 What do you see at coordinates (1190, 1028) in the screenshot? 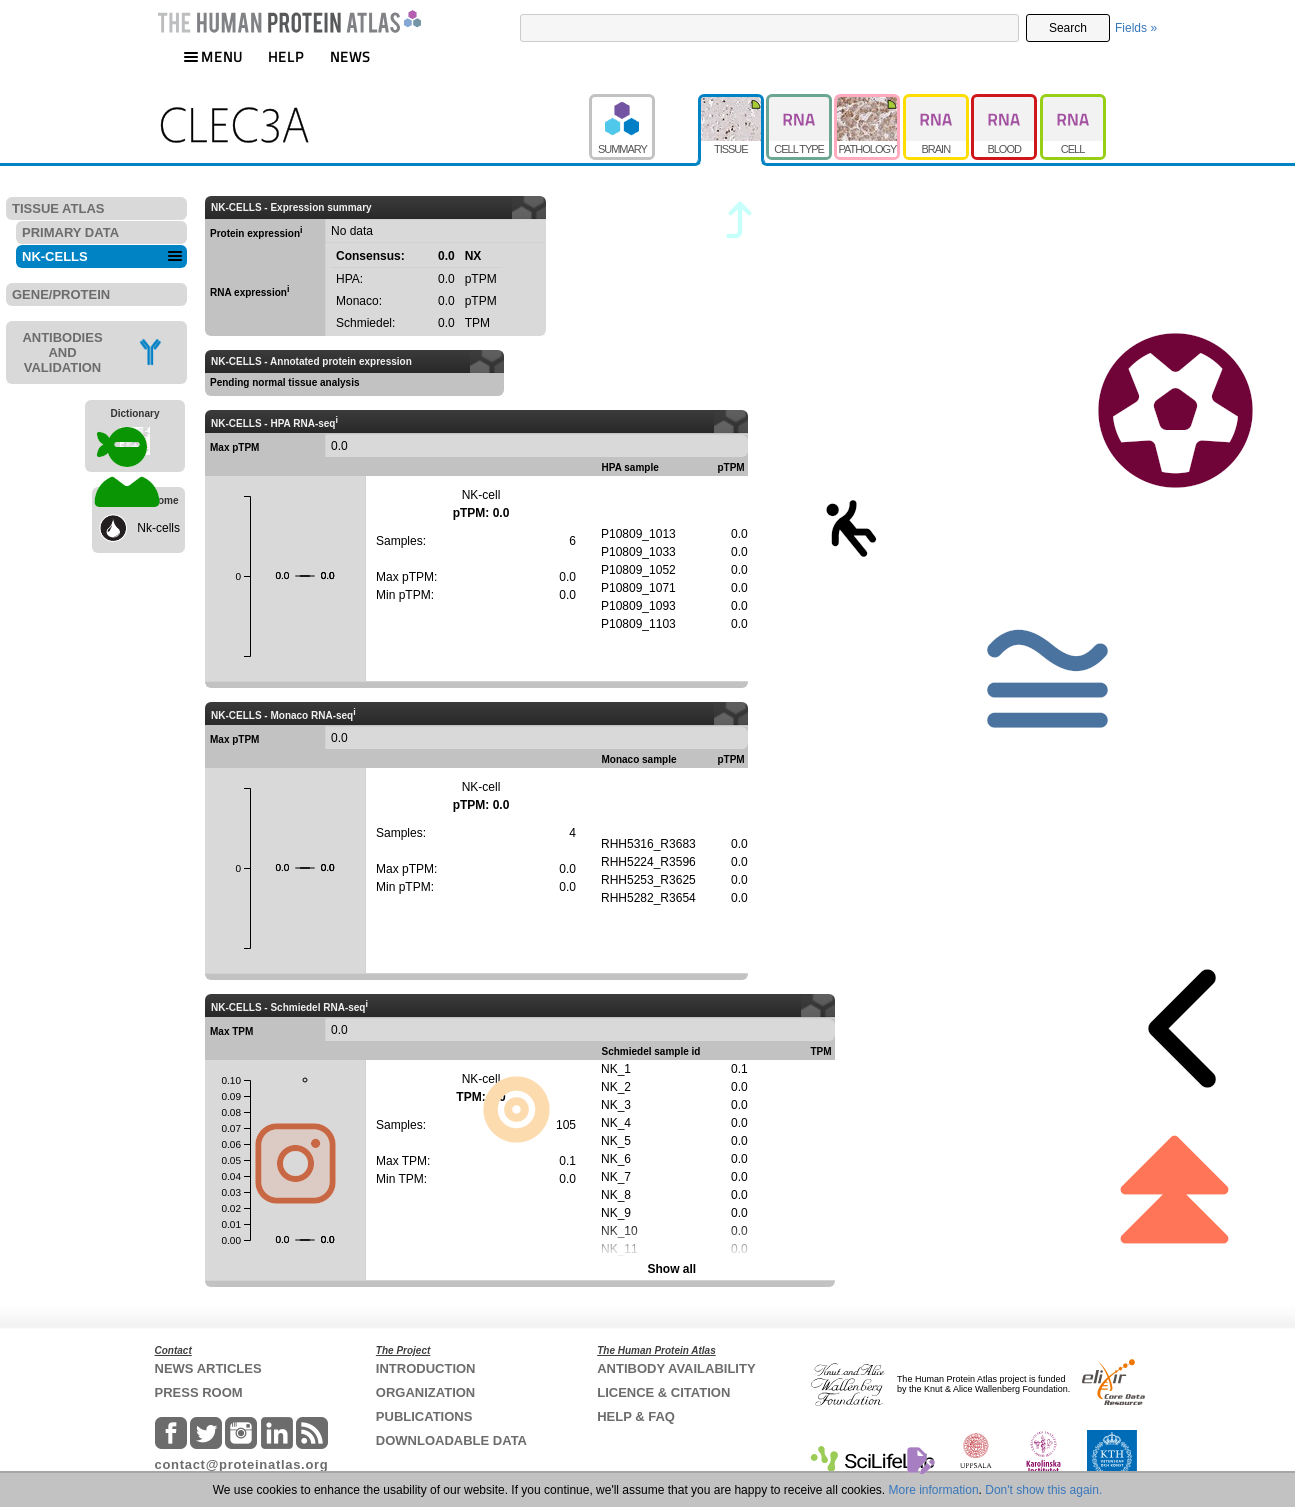
I see `go back to the previous screen` at bounding box center [1190, 1028].